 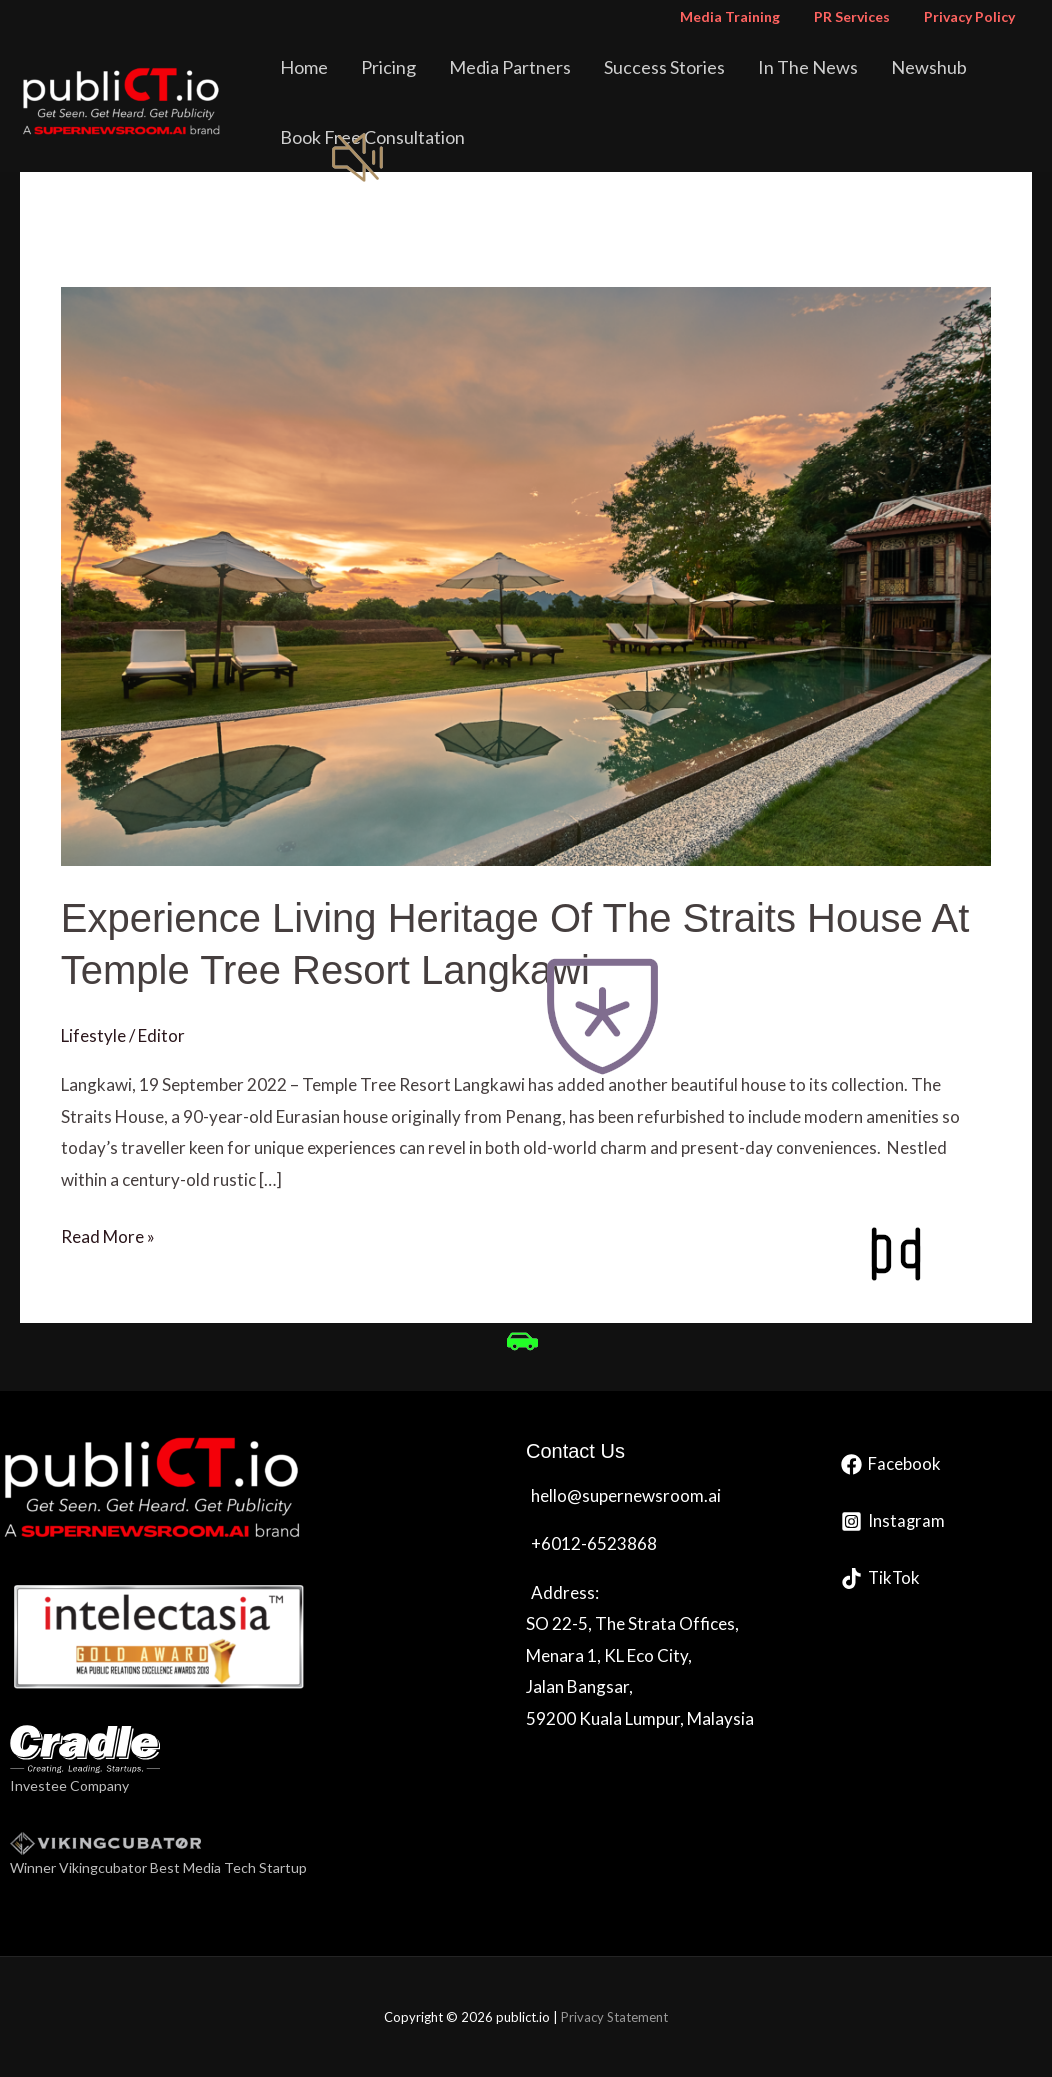 I want to click on access vehicle or car-related settings, so click(x=522, y=1340).